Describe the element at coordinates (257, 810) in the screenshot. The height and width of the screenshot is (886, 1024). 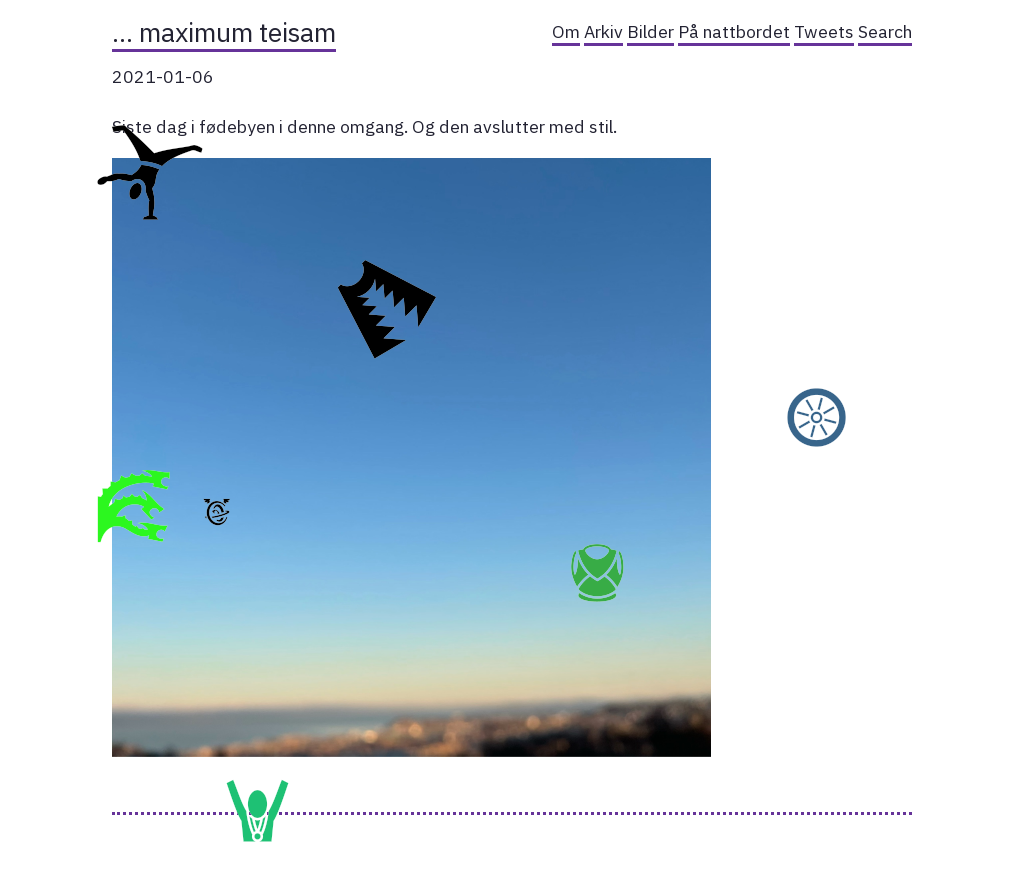
I see `indicates a winner or top performer` at that location.